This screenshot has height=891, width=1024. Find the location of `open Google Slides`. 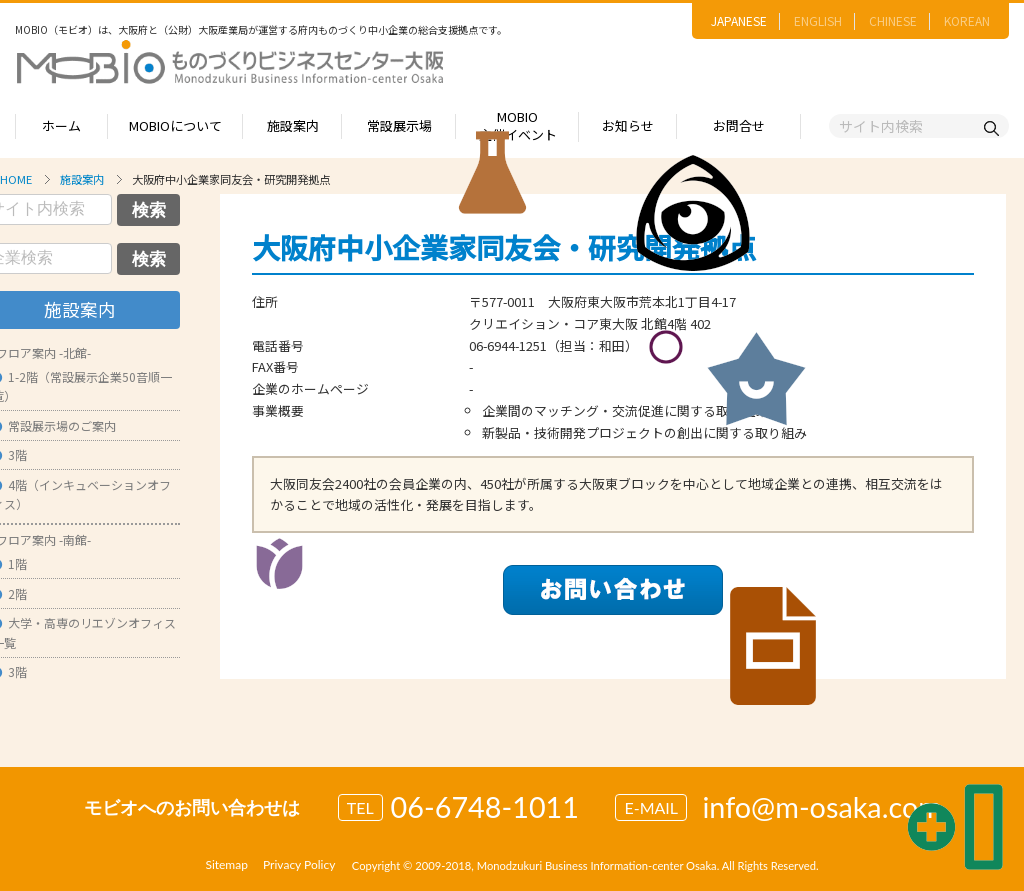

open Google Slides is located at coordinates (773, 646).